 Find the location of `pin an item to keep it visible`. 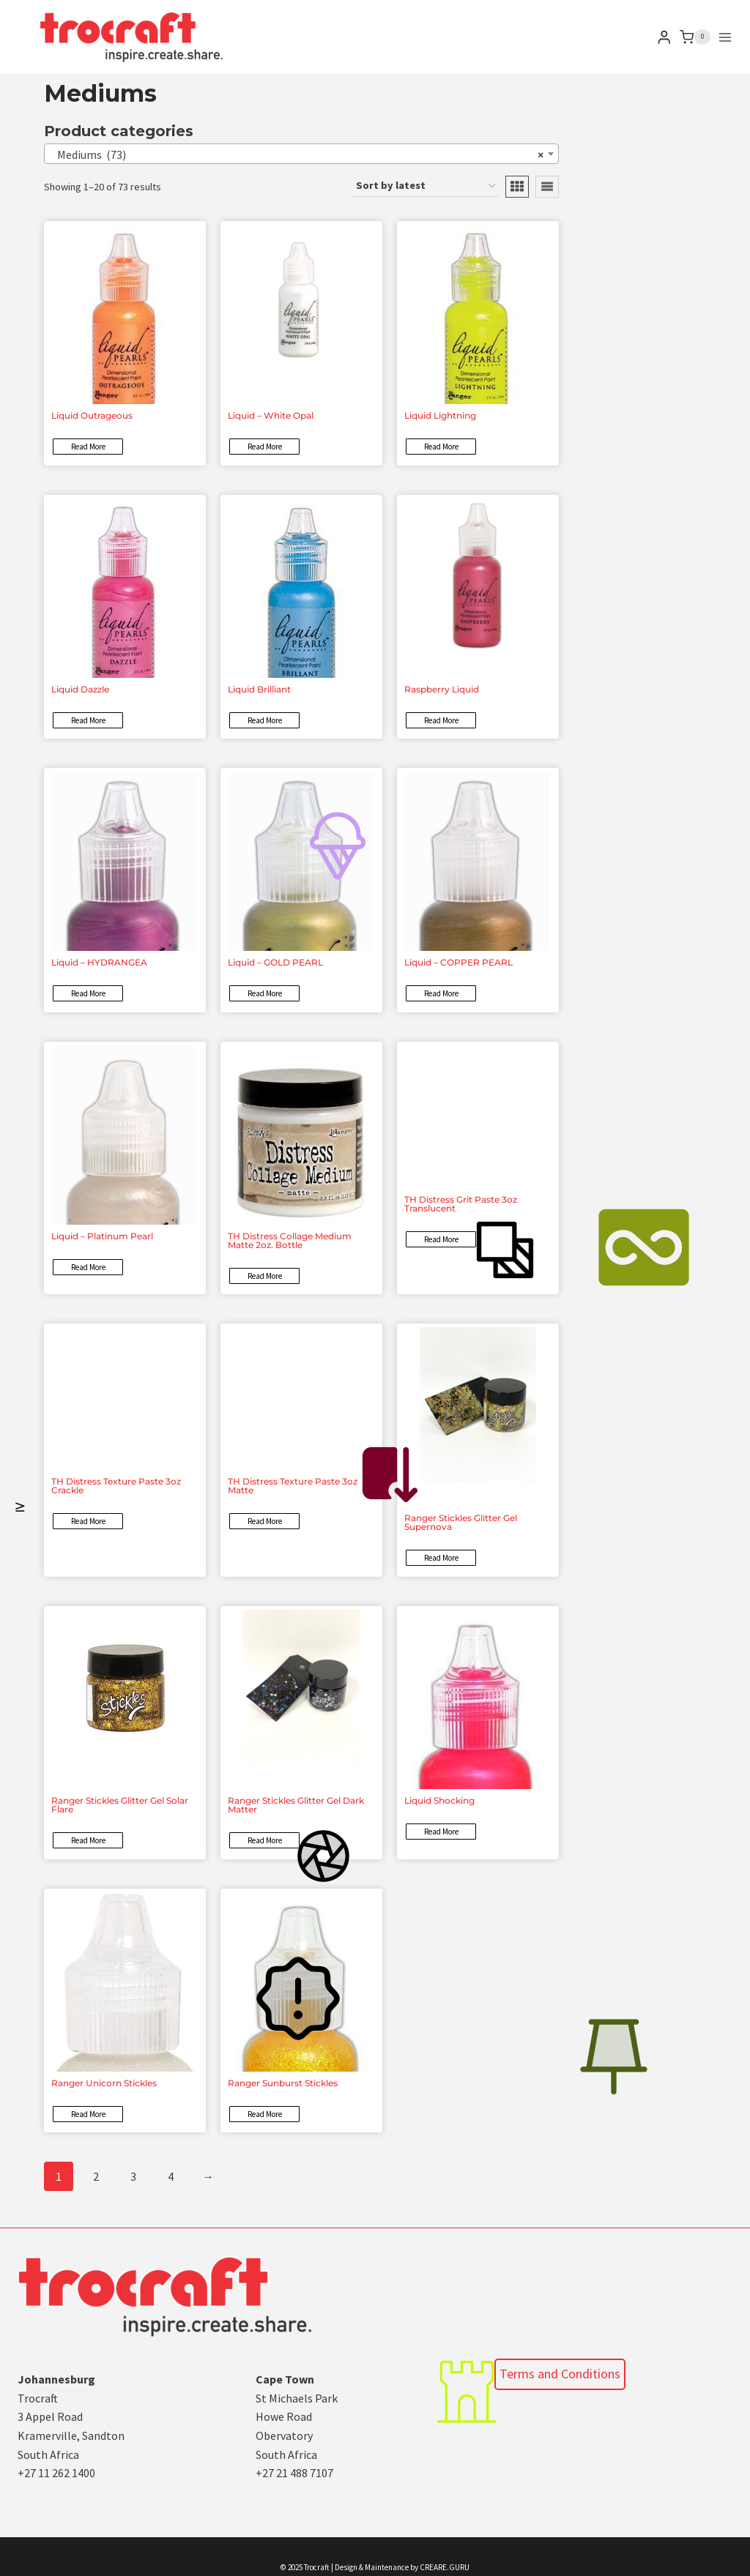

pin an item to keep it visible is located at coordinates (614, 2053).